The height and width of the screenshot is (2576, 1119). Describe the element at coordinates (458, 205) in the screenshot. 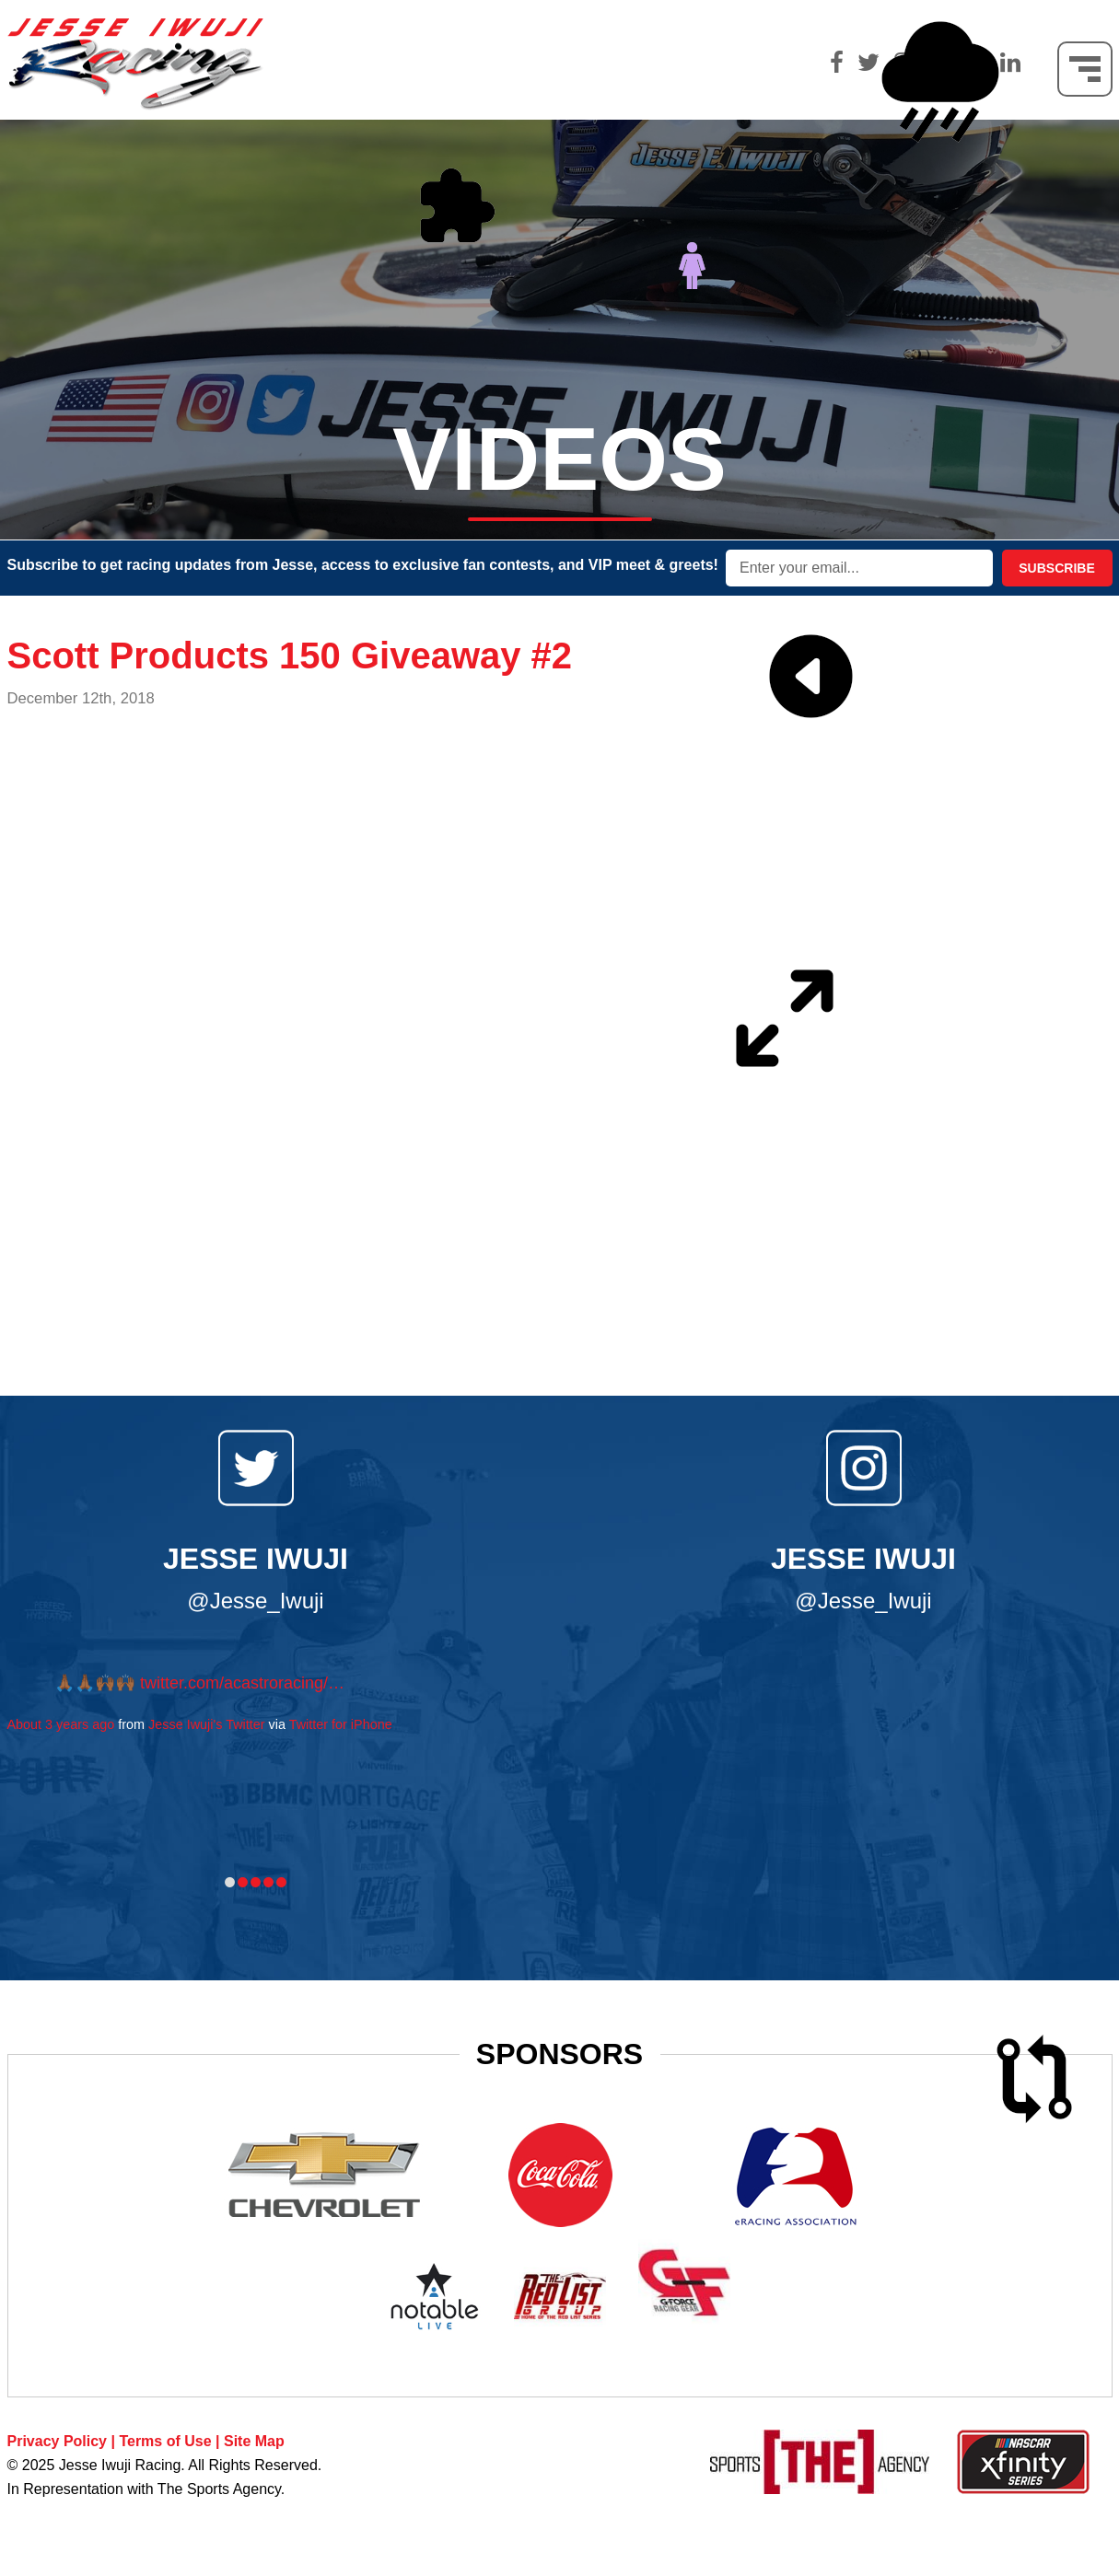

I see `access browser extensions or add-ons` at that location.